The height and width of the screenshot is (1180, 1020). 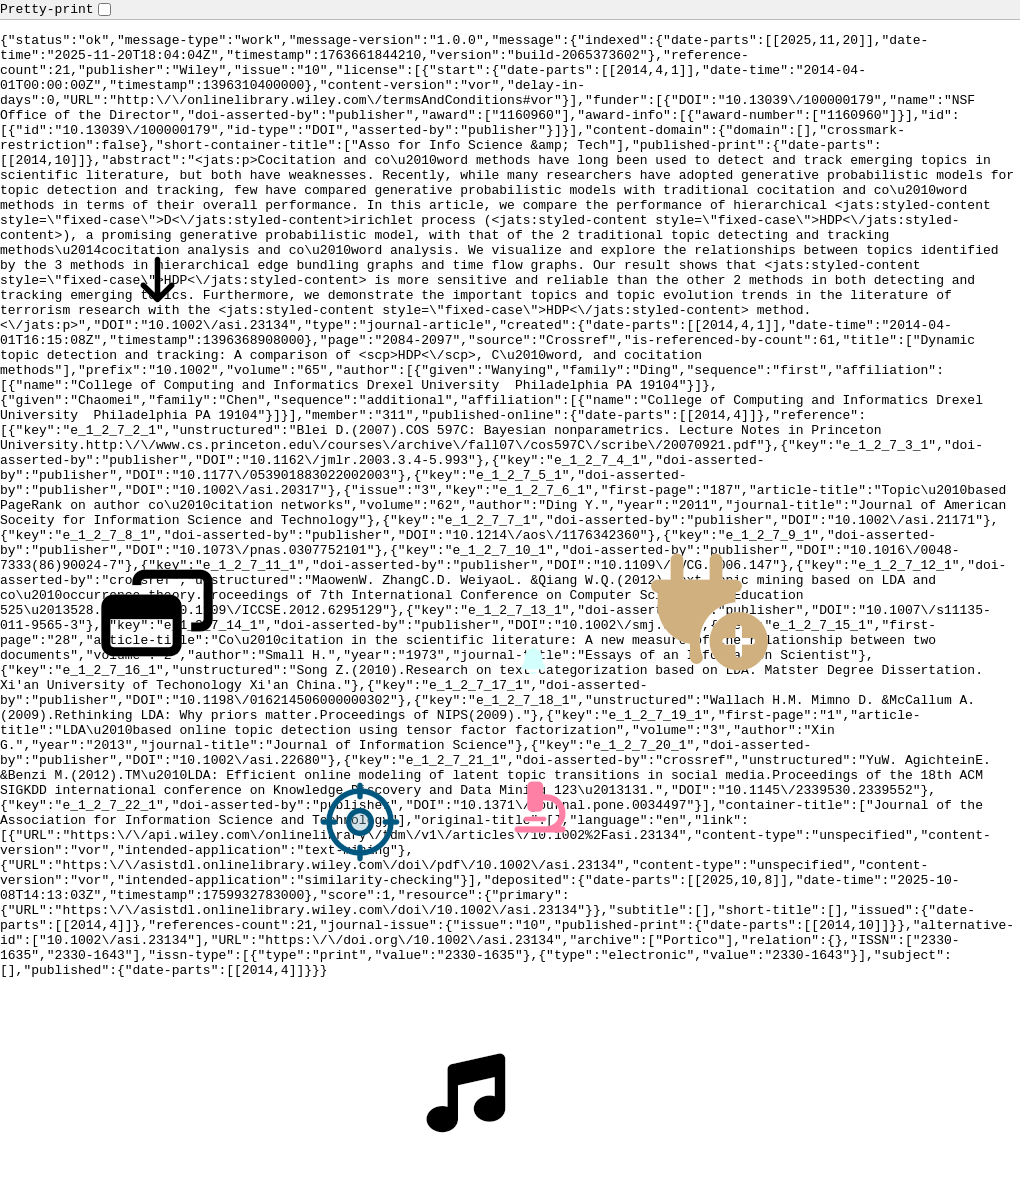 I want to click on scroll down or view more content, so click(x=157, y=279).